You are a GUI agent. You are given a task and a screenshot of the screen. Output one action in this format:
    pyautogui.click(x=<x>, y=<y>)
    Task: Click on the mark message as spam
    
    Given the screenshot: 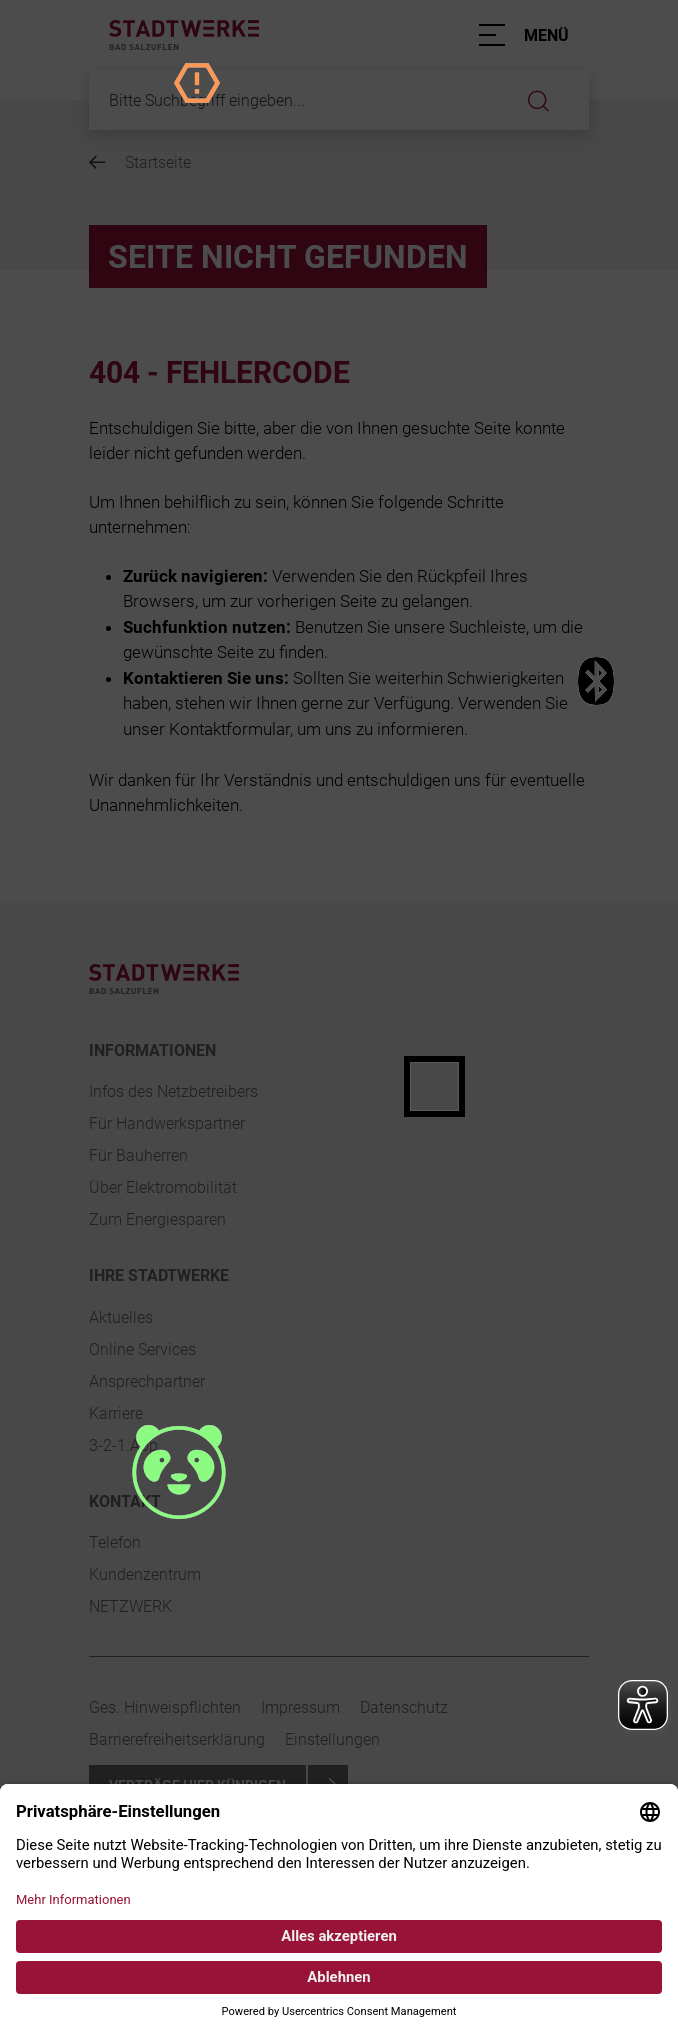 What is the action you would take?
    pyautogui.click(x=197, y=83)
    